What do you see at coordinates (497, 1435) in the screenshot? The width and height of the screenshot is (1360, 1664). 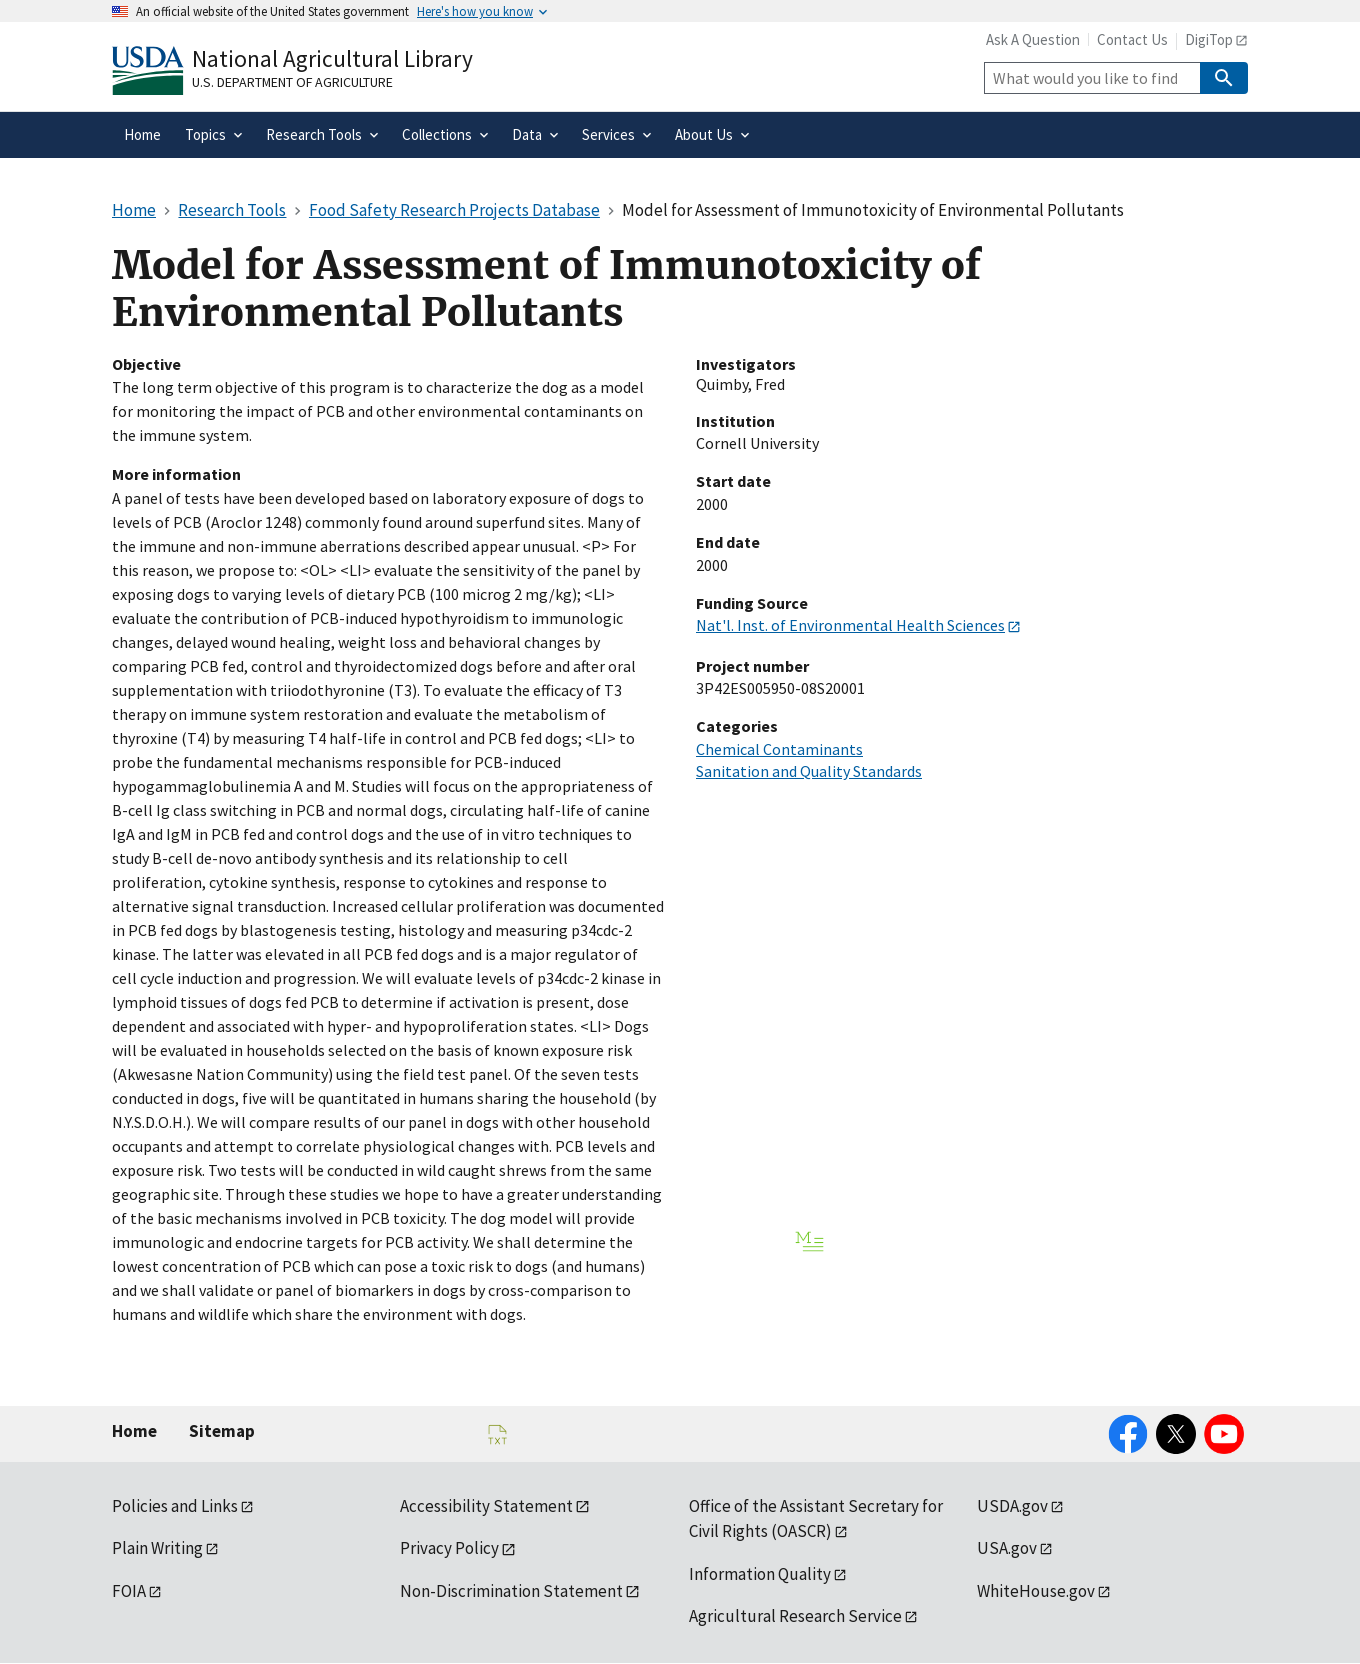 I see `open a text file` at bounding box center [497, 1435].